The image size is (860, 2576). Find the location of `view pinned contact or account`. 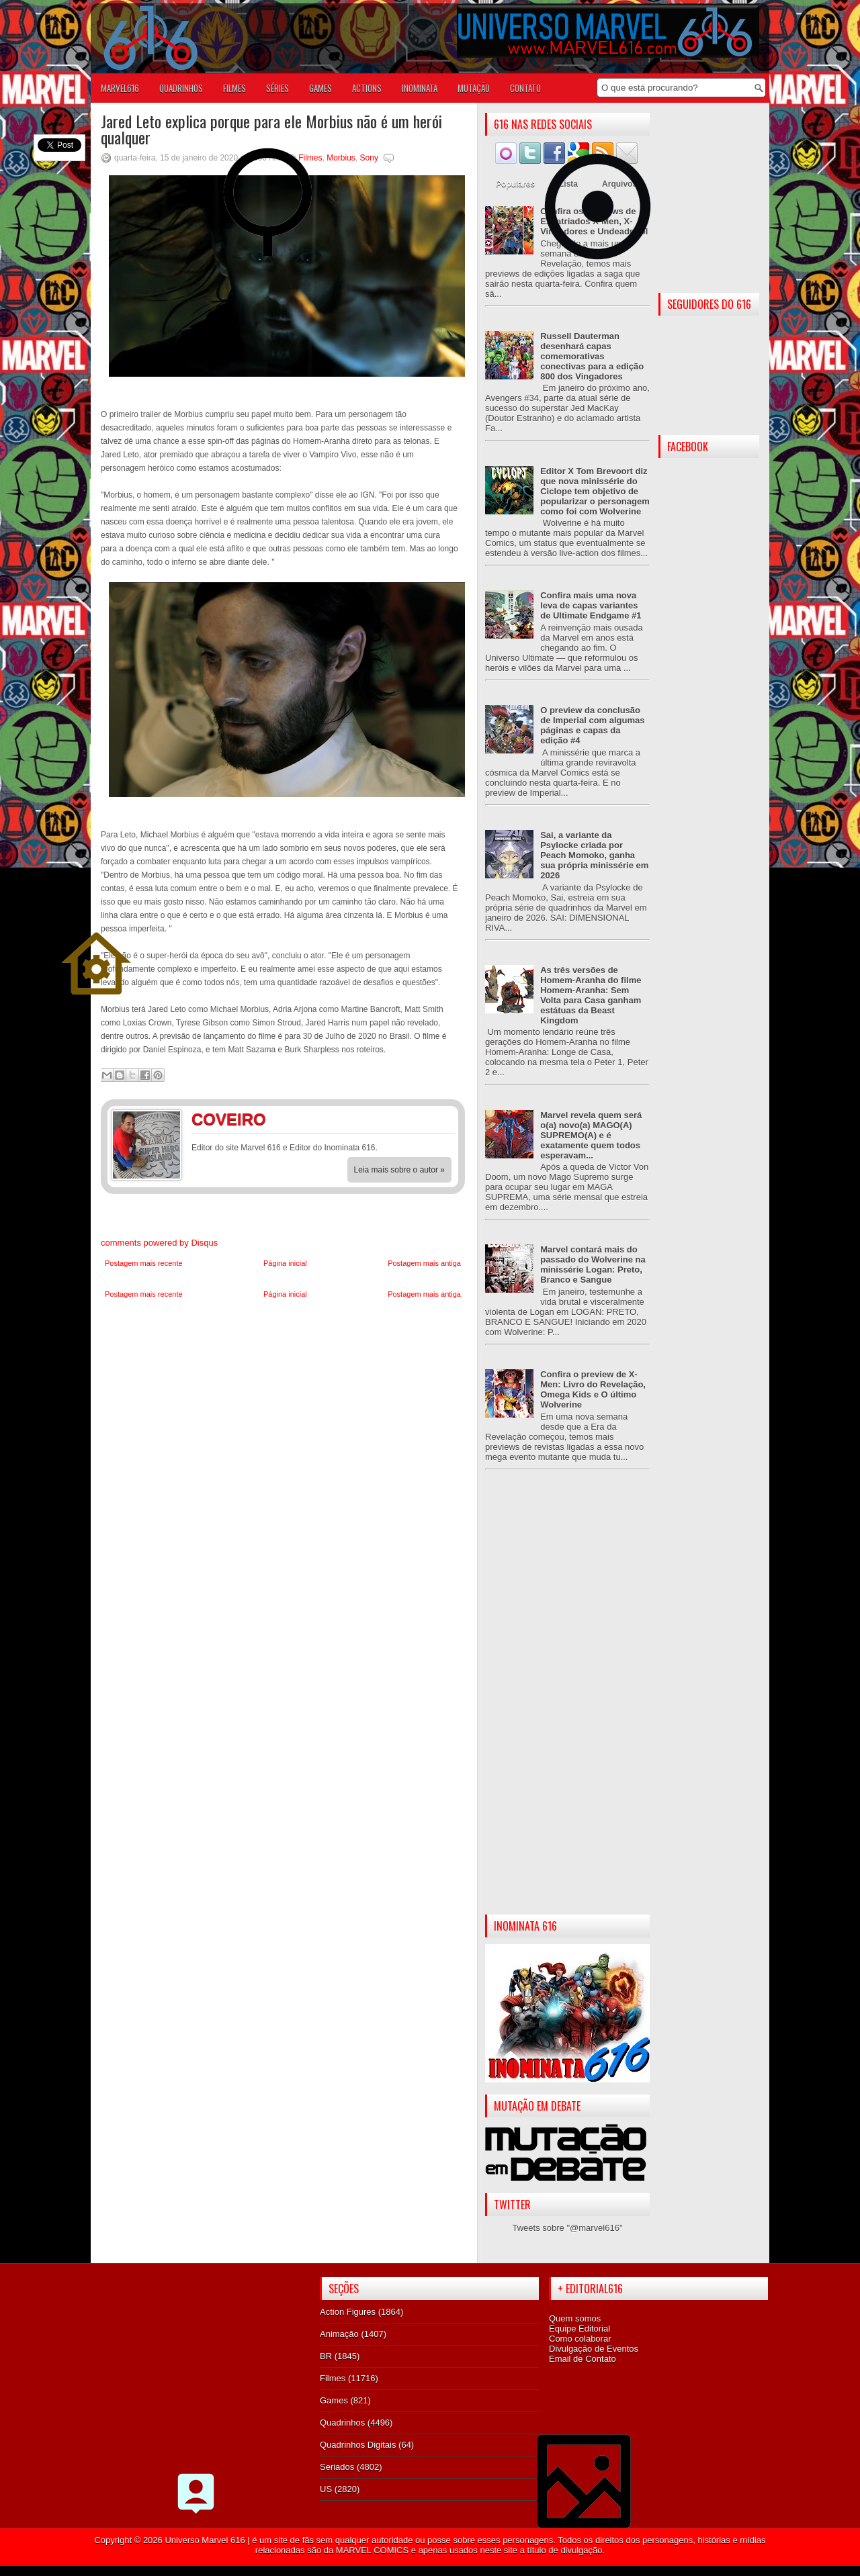

view pinned contact or account is located at coordinates (196, 2491).